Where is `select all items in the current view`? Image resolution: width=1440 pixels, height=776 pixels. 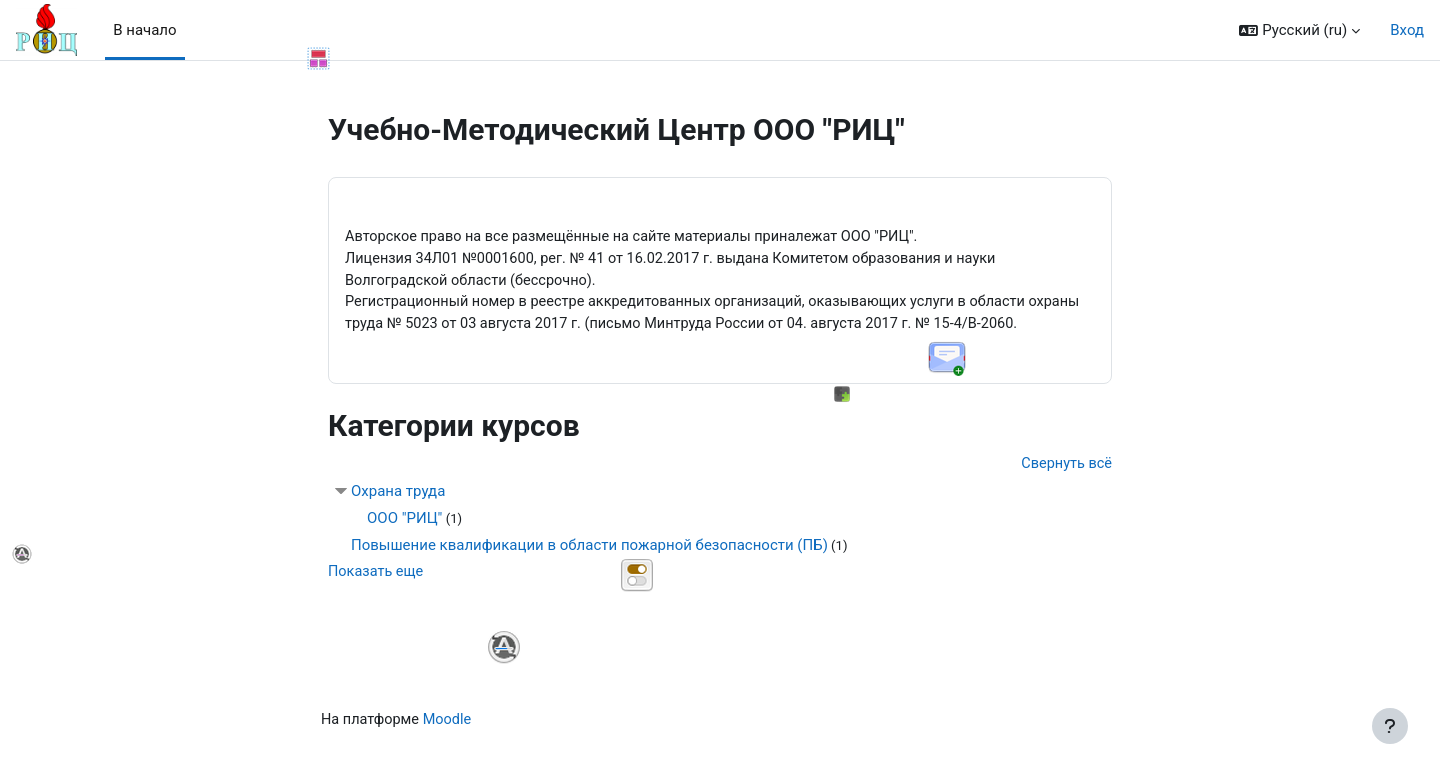
select all items in the current view is located at coordinates (318, 58).